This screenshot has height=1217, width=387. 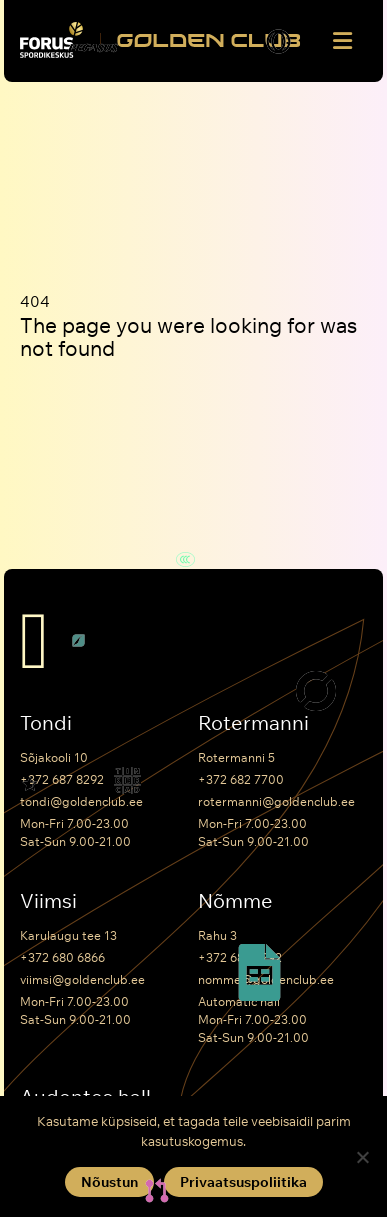 What do you see at coordinates (157, 1191) in the screenshot?
I see `view or manage git pull requests` at bounding box center [157, 1191].